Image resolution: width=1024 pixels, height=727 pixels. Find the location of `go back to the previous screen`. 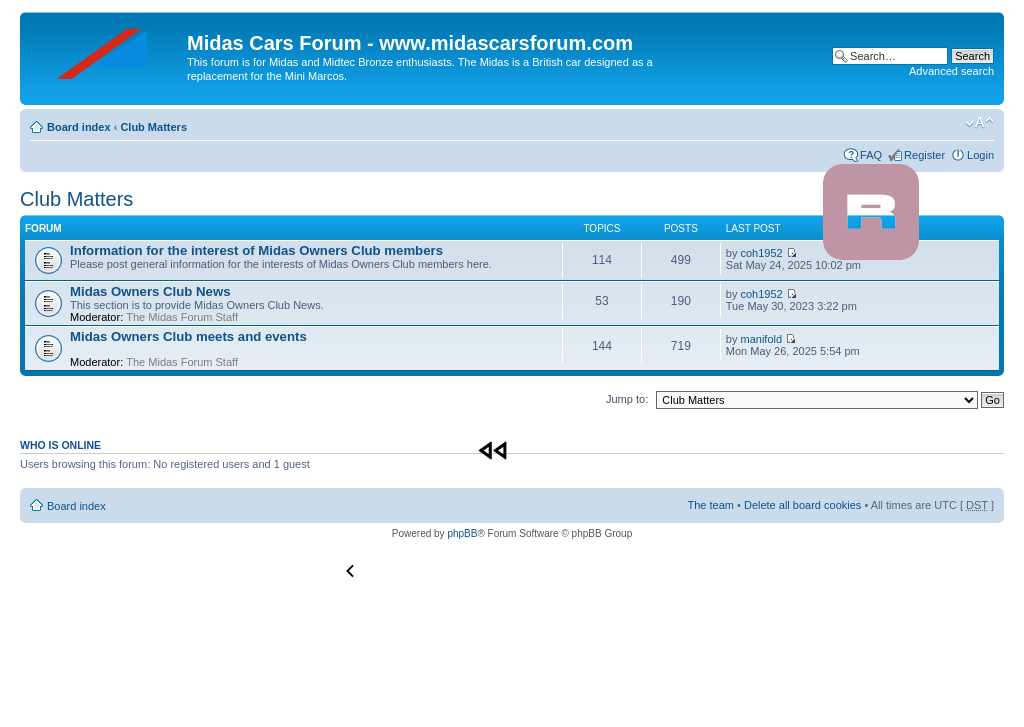

go back to the previous screen is located at coordinates (350, 571).